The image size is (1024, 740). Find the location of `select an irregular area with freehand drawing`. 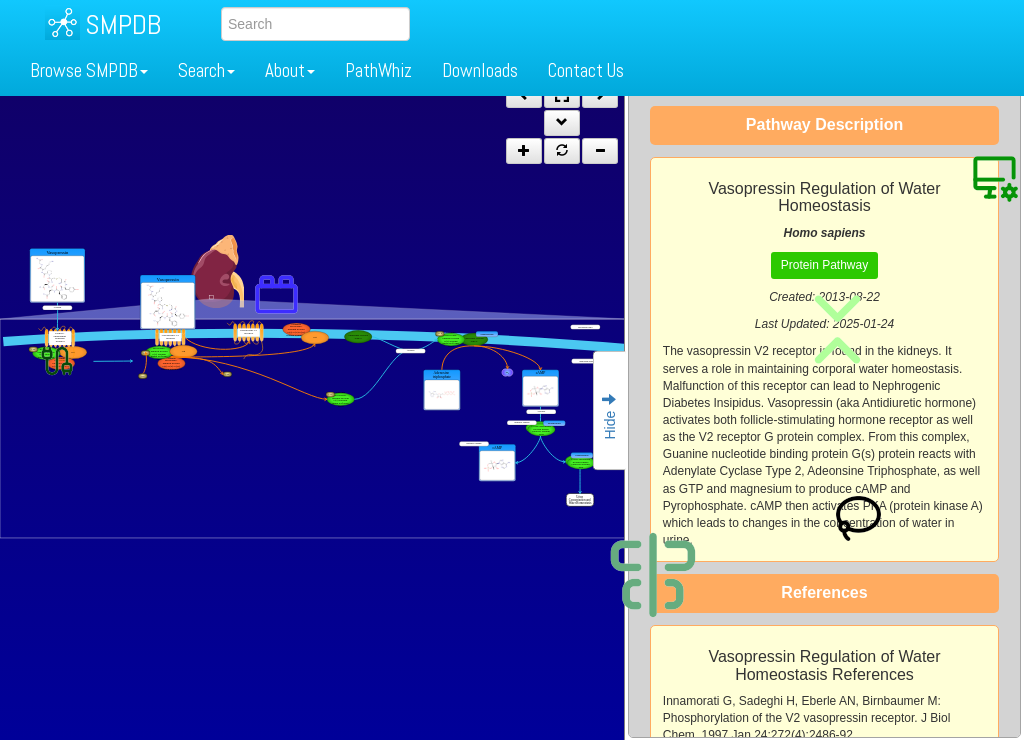

select an irregular area with freehand drawing is located at coordinates (858, 518).